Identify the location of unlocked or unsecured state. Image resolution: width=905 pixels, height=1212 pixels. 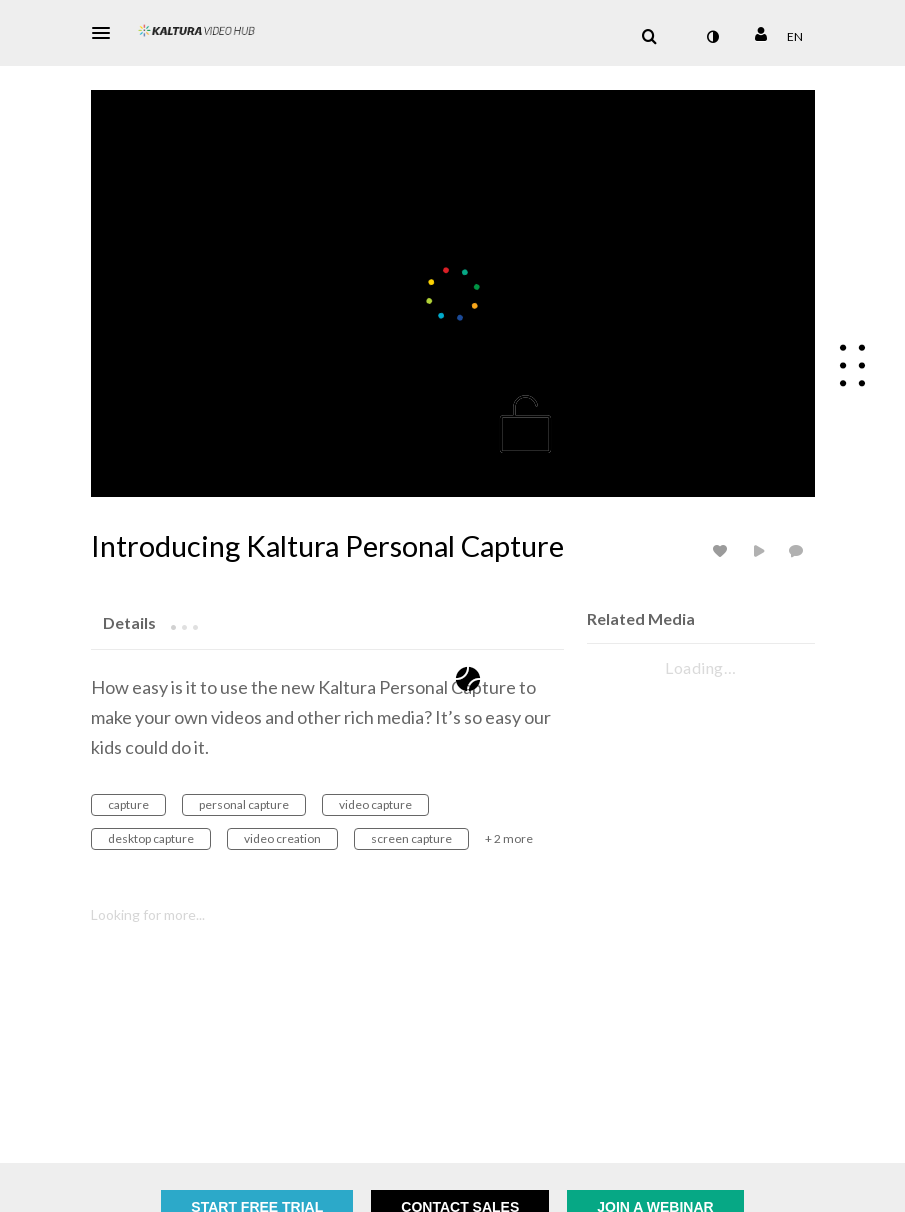
(525, 427).